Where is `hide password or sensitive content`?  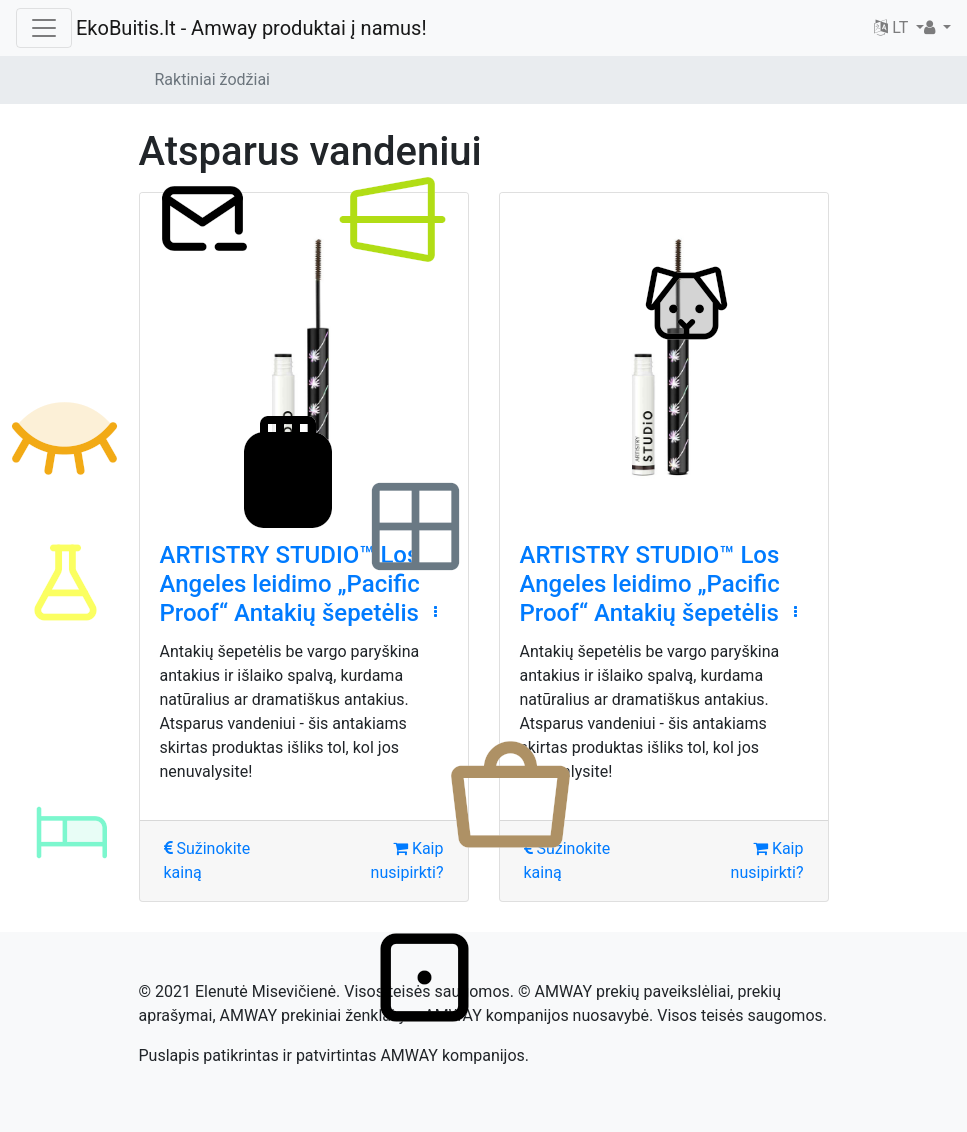 hide password or sensitive content is located at coordinates (64, 438).